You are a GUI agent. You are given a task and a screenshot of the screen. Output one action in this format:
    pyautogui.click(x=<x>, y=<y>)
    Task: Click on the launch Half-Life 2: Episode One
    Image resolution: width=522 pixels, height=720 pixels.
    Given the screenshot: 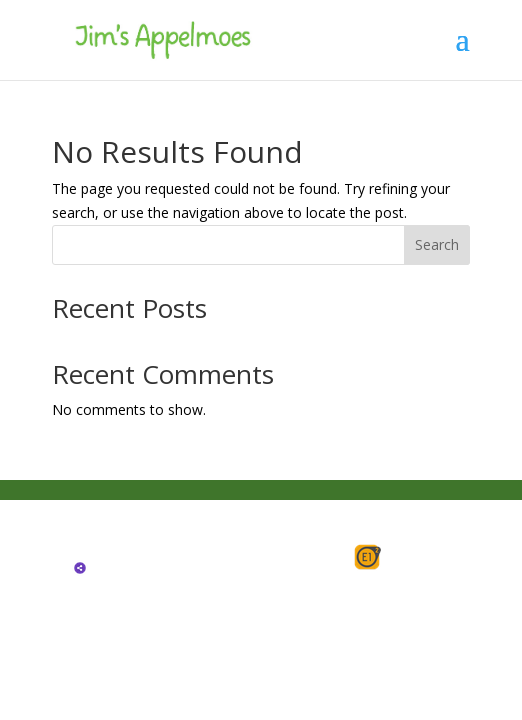 What is the action you would take?
    pyautogui.click(x=367, y=557)
    